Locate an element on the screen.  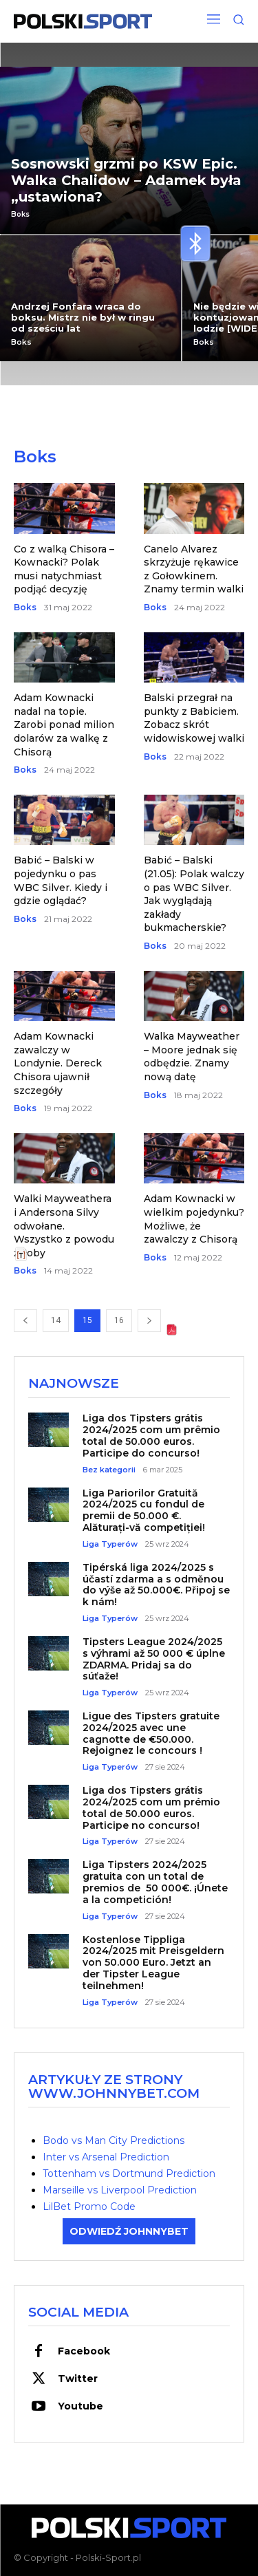
a compressed pdf document file is located at coordinates (171, 1329).